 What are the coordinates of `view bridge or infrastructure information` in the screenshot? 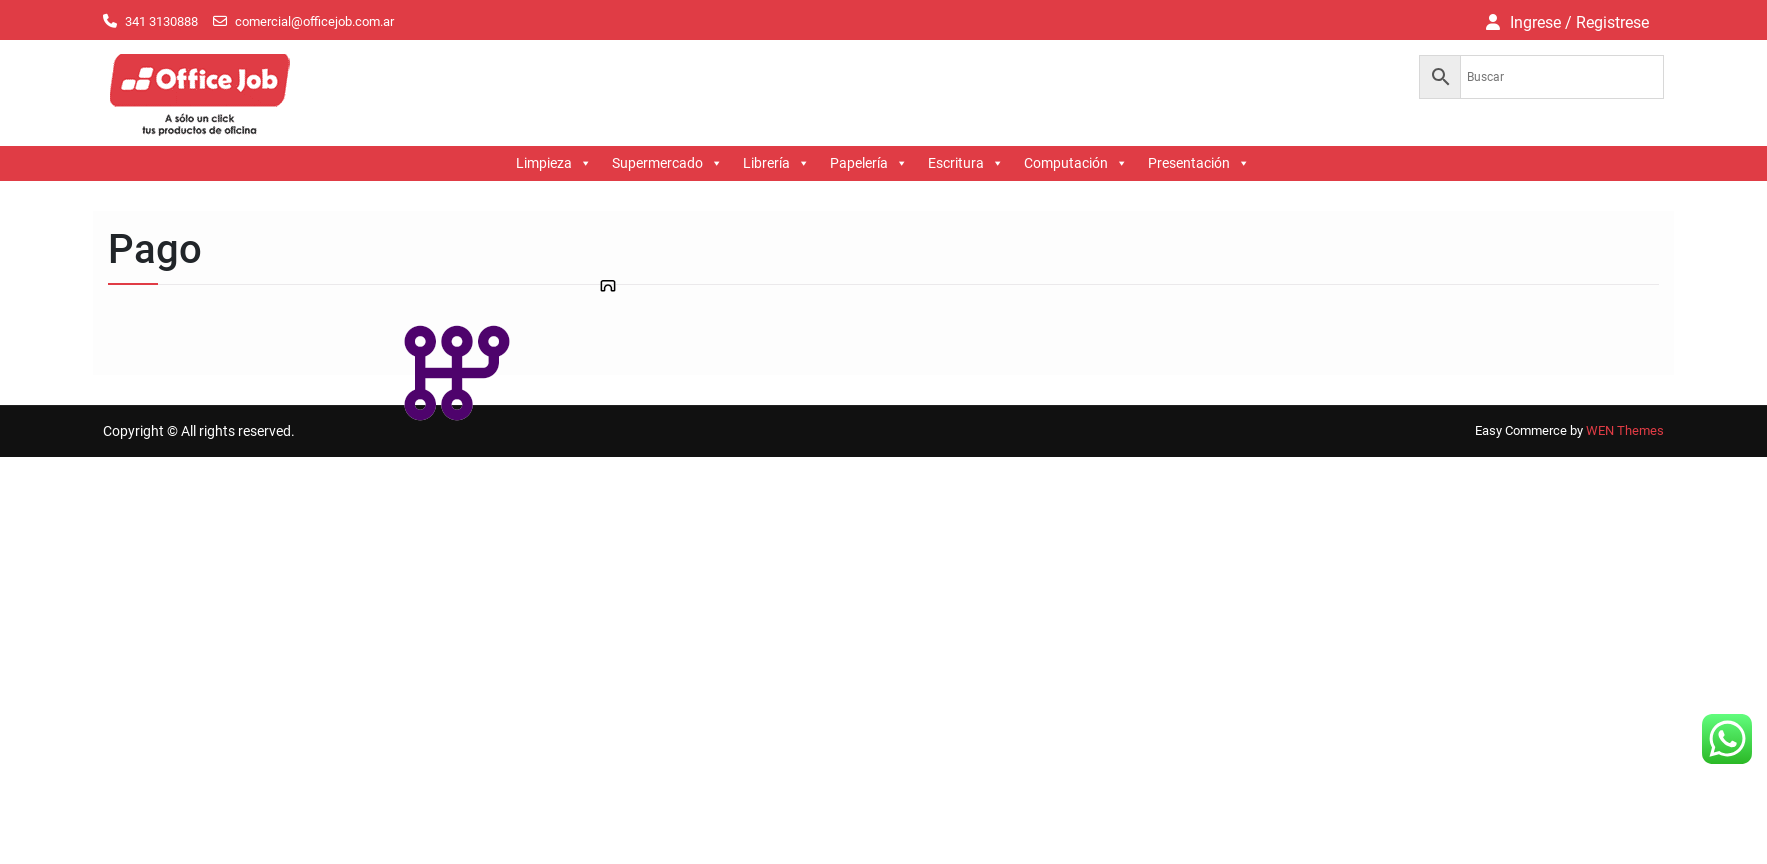 It's located at (608, 285).